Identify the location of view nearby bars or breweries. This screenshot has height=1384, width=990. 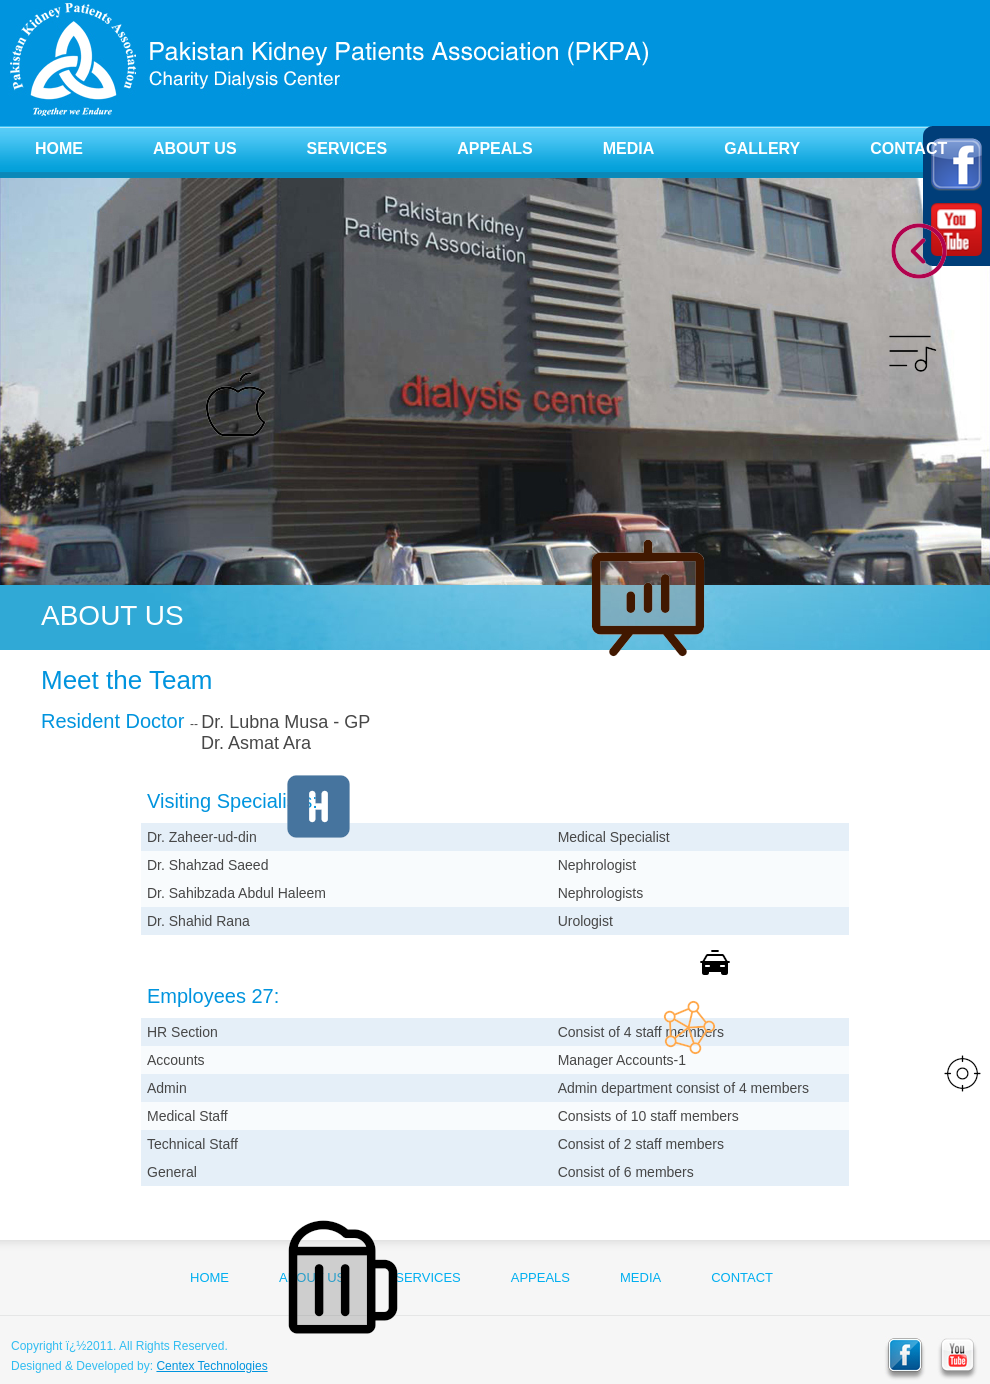
(336, 1281).